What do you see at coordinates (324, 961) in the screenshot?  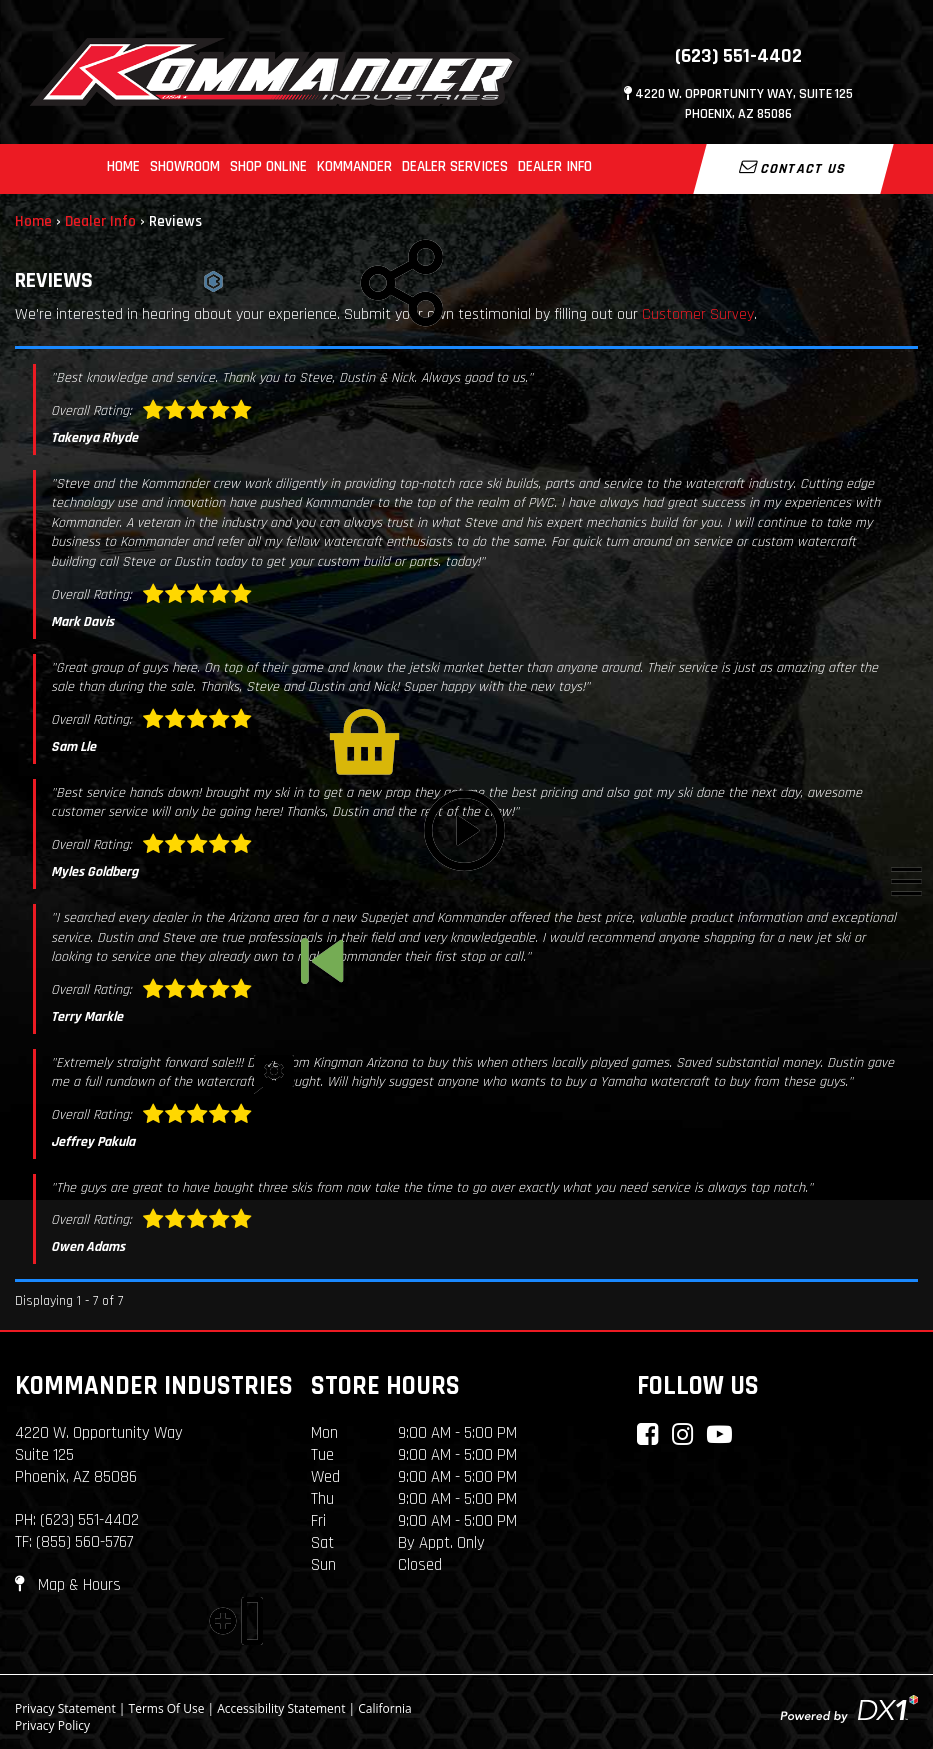 I see `skip to previous track` at bounding box center [324, 961].